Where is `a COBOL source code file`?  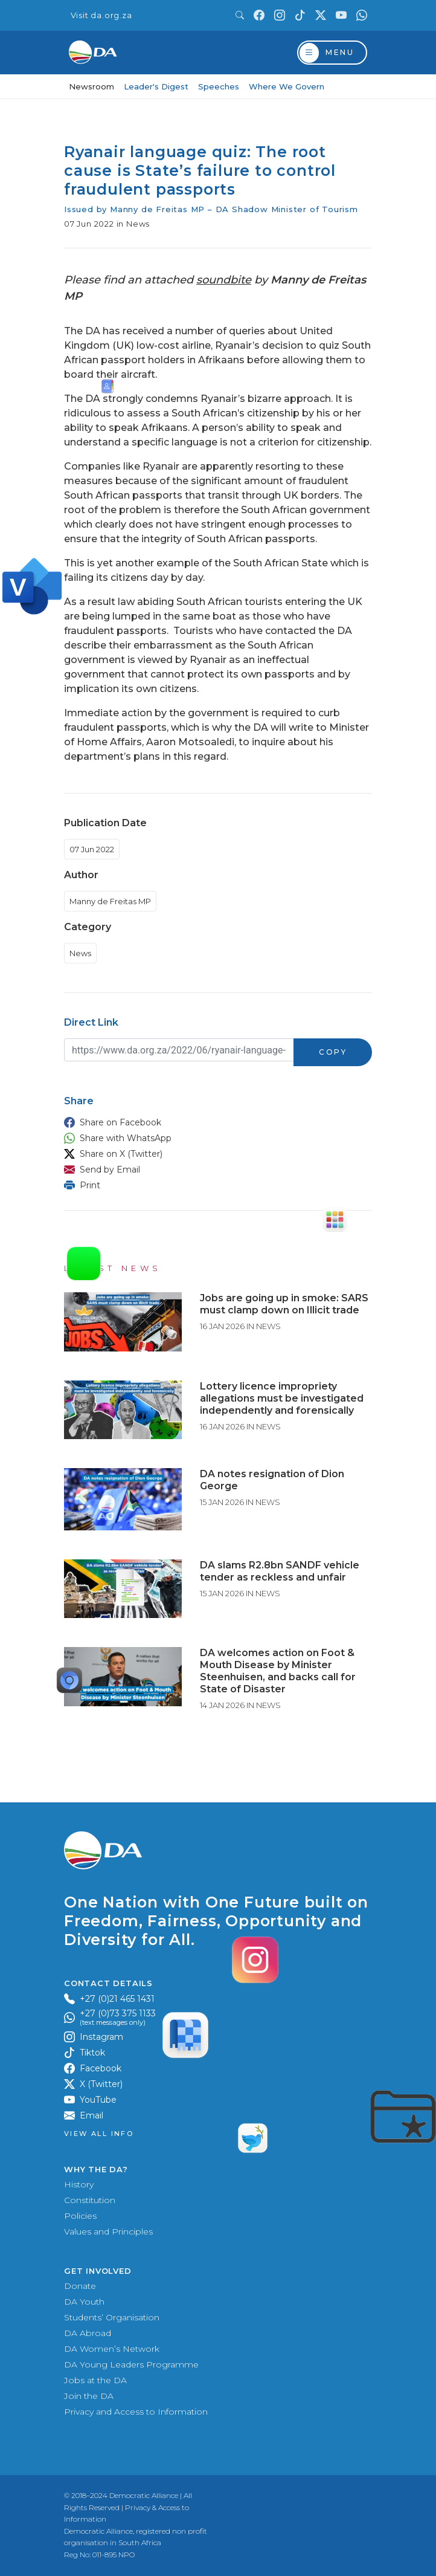 a COBOL source code file is located at coordinates (130, 1588).